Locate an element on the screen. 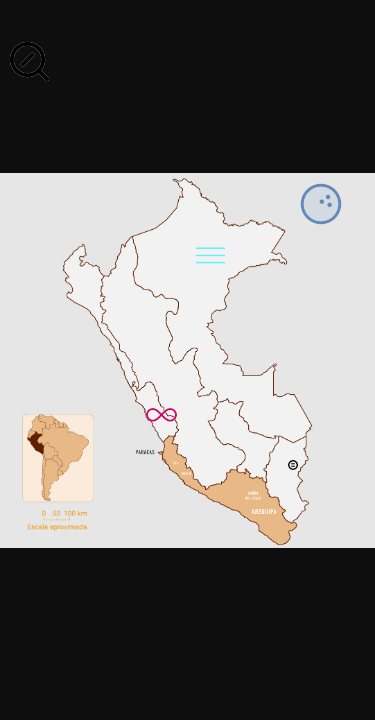 This screenshot has width=375, height=720. search is disabled or unavailable is located at coordinates (29, 61).